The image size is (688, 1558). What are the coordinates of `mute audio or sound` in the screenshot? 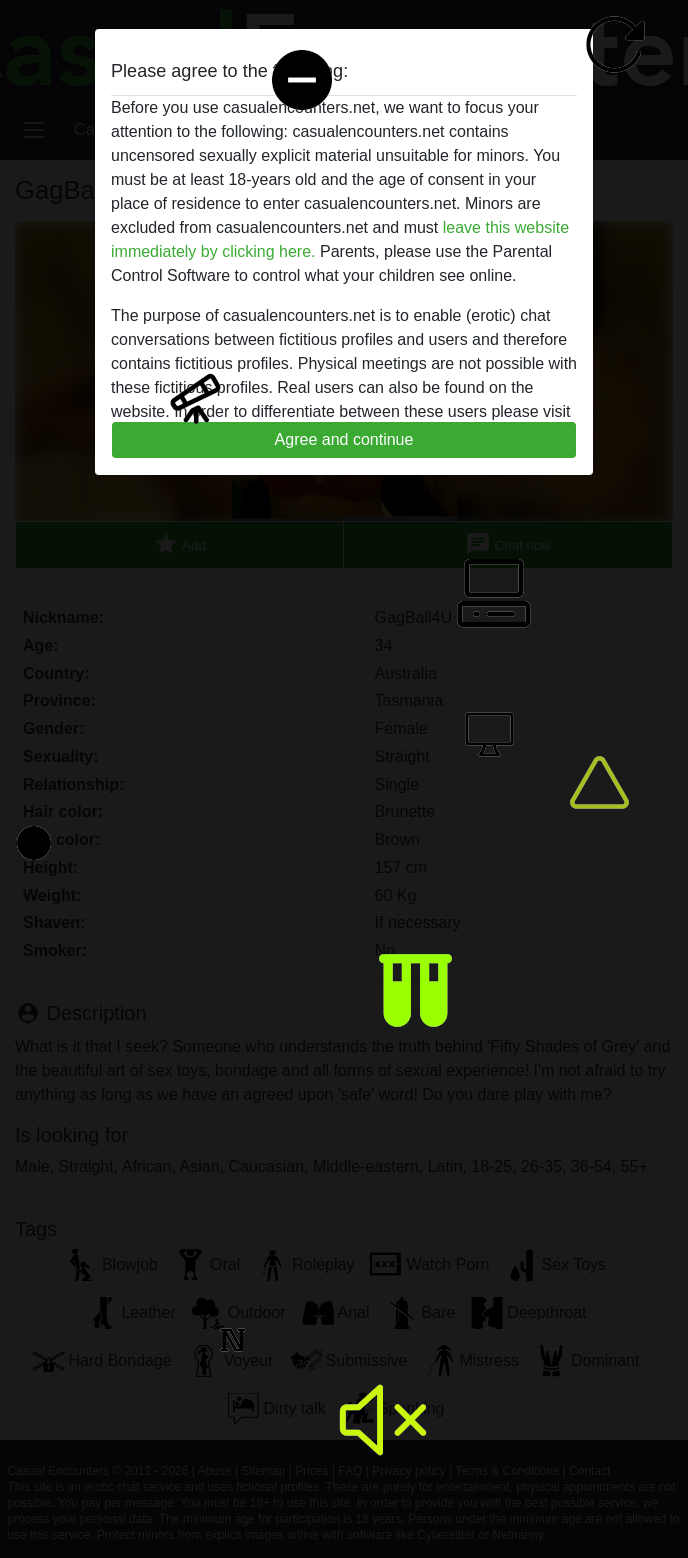 It's located at (383, 1420).